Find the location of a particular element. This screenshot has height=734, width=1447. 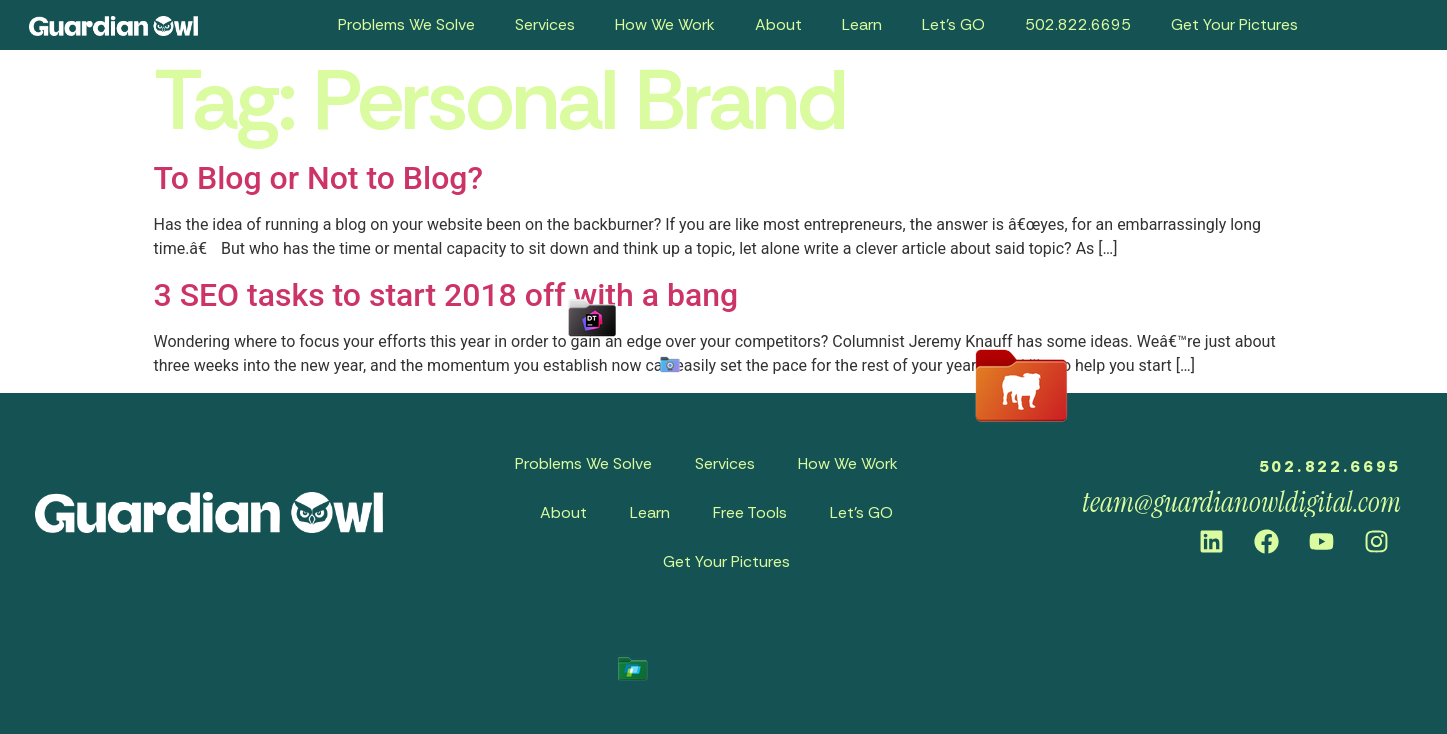

open bullguard antivirus folder is located at coordinates (1021, 388).